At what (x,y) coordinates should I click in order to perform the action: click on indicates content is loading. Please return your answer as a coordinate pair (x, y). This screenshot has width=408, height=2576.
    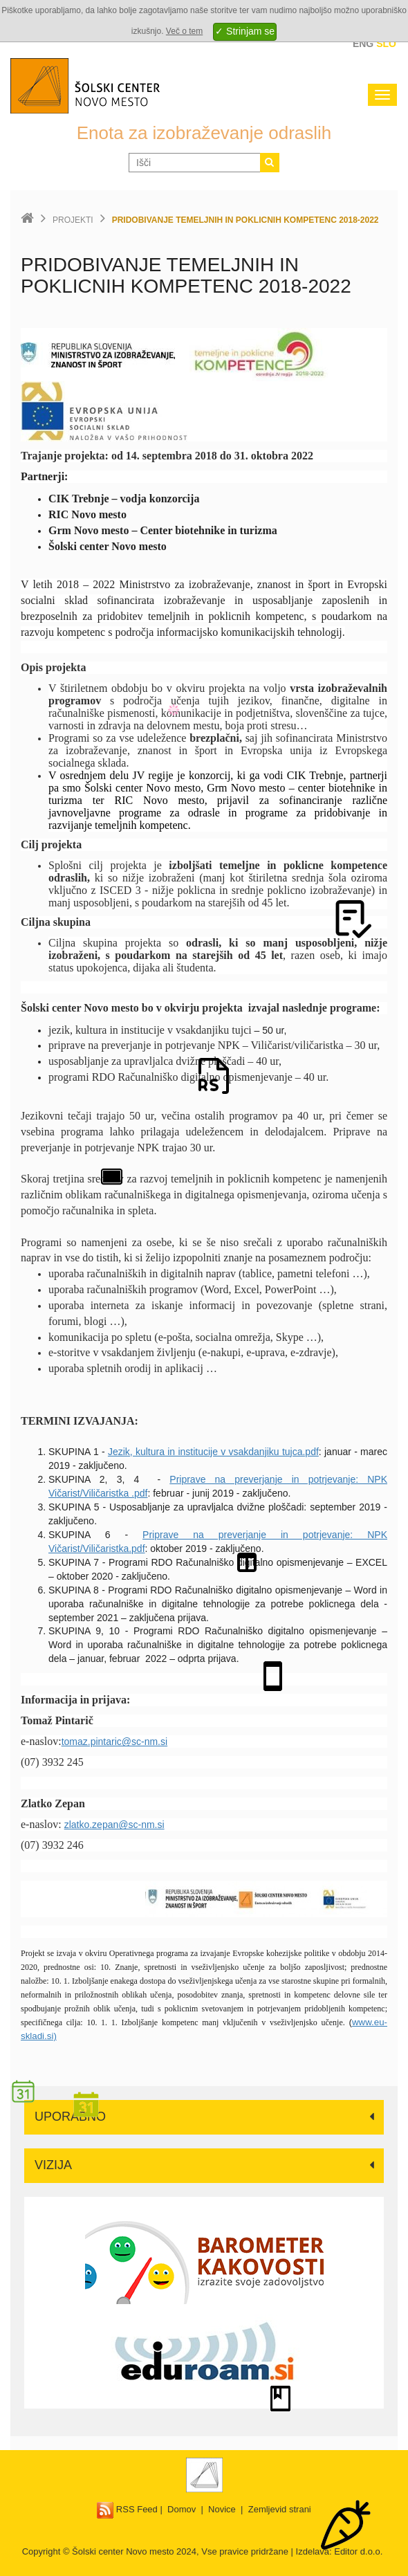
    Looking at the image, I should click on (174, 710).